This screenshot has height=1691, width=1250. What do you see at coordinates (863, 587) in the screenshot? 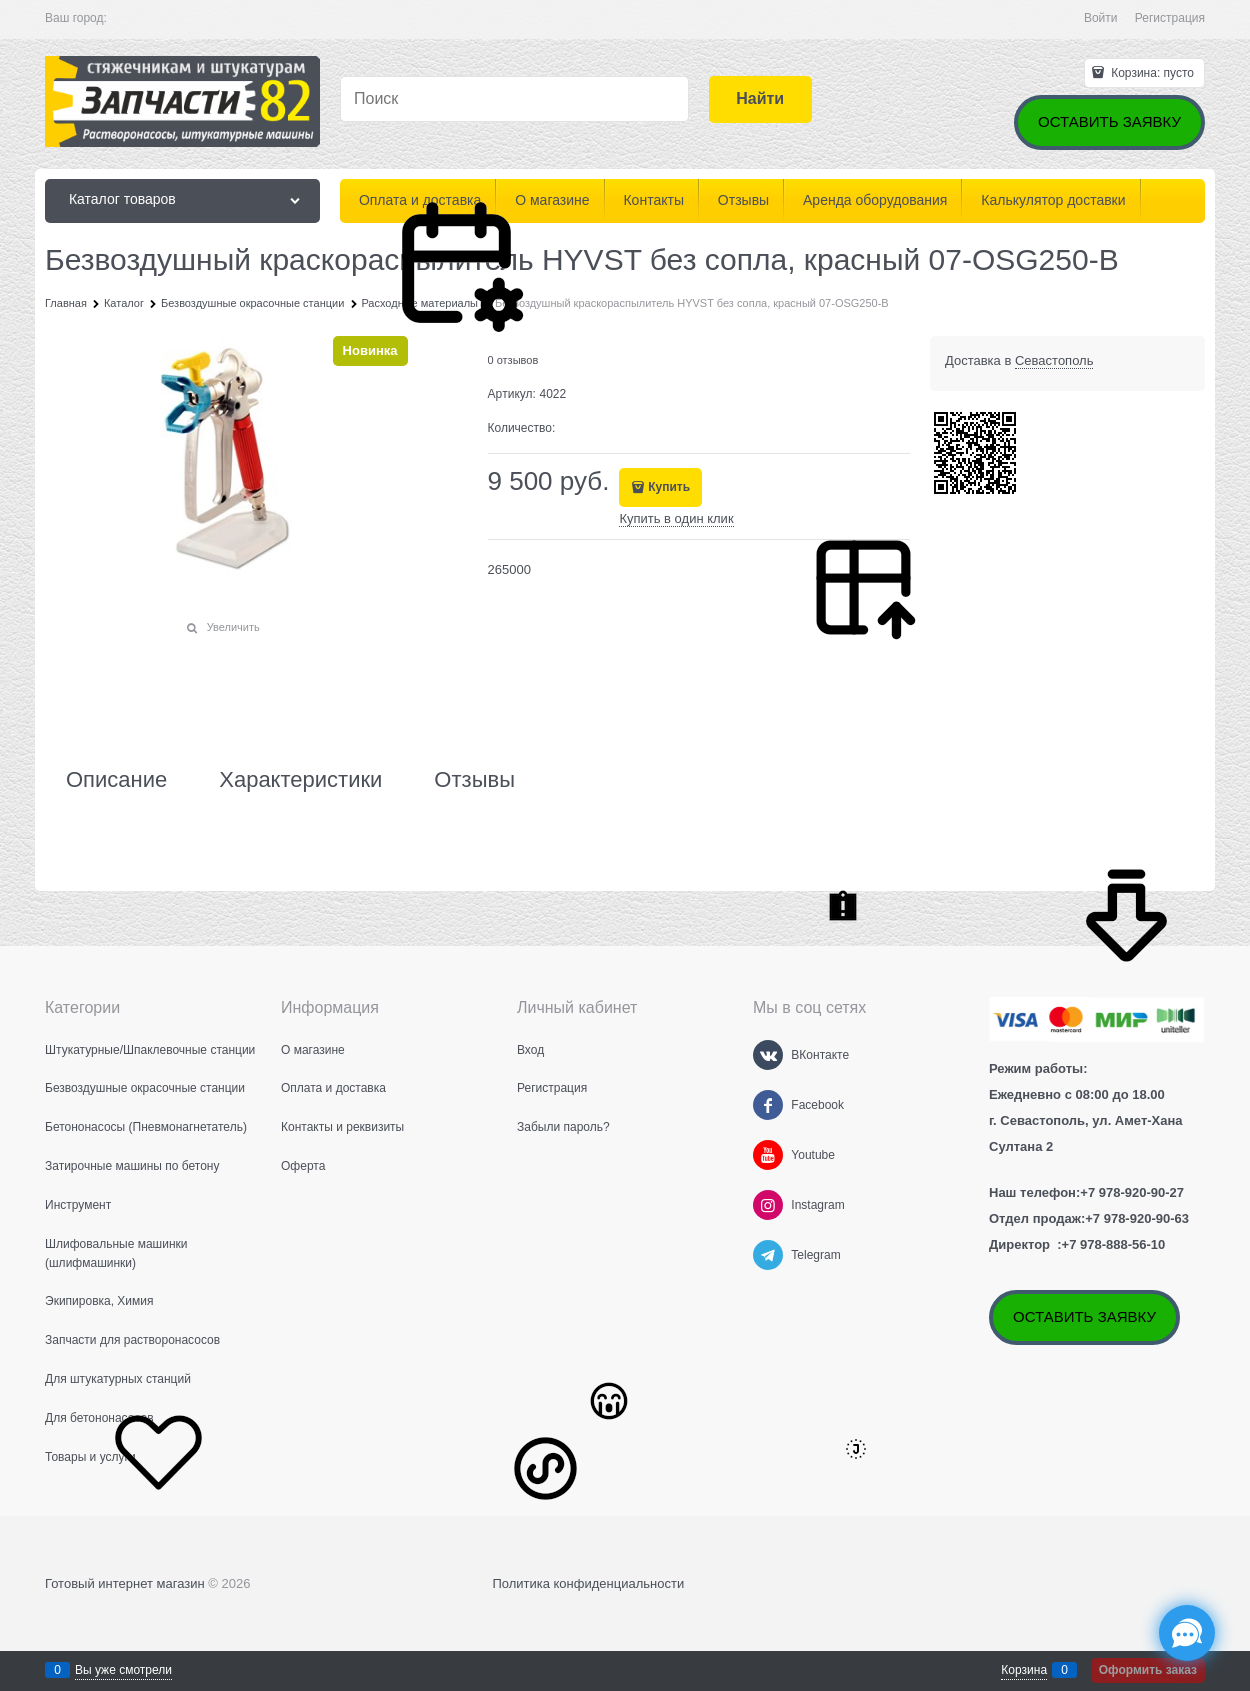
I see `import data into a table` at bounding box center [863, 587].